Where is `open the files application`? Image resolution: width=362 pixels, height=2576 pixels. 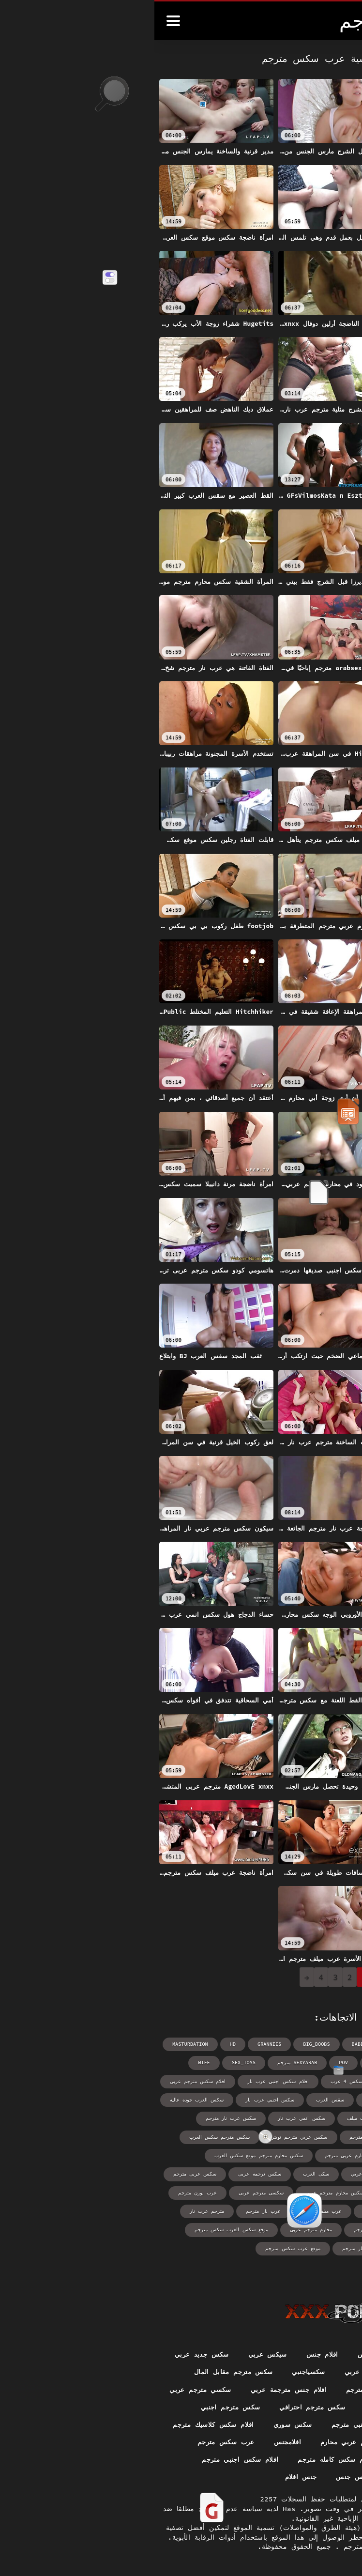 open the files application is located at coordinates (338, 2070).